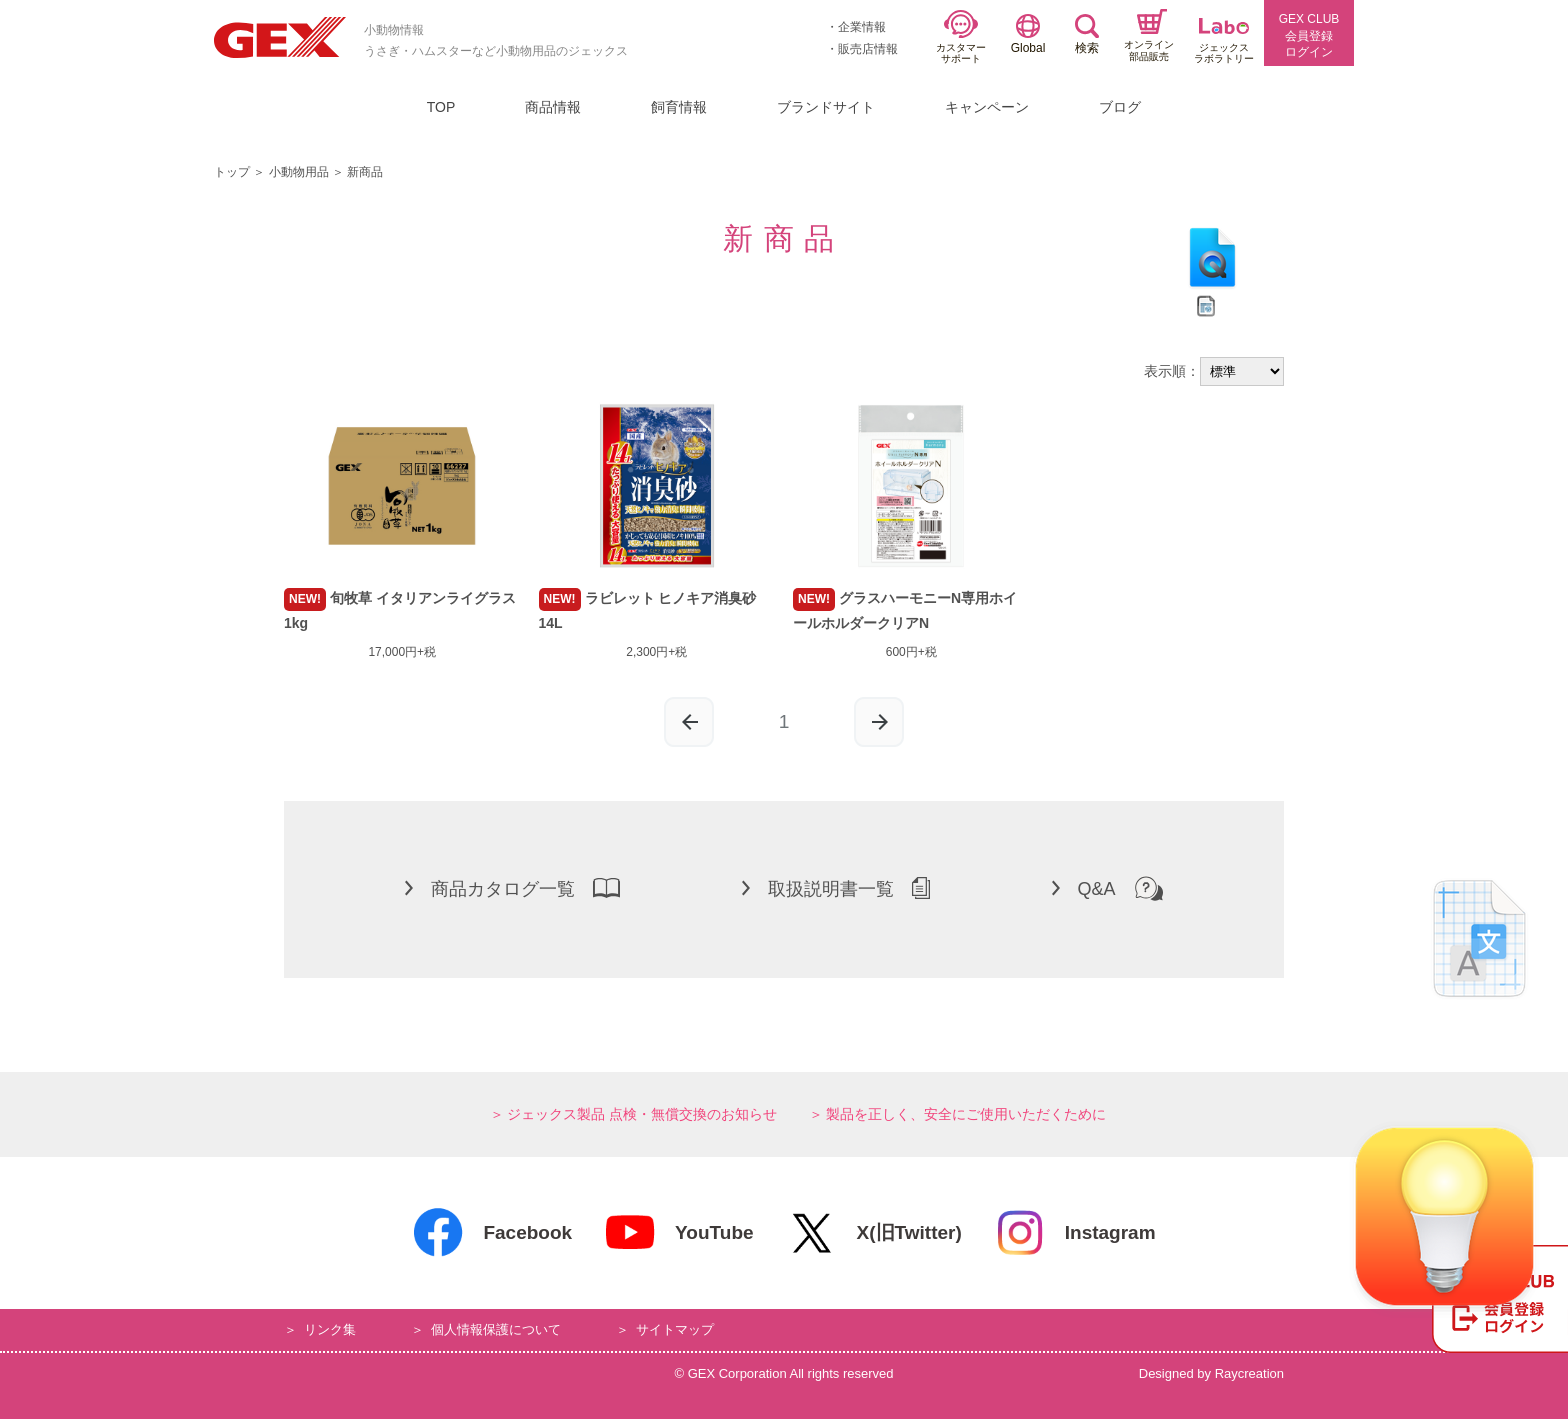 This screenshot has height=1419, width=1568. Describe the element at coordinates (1444, 1216) in the screenshot. I see `open redshift to adjust screen color temperature` at that location.